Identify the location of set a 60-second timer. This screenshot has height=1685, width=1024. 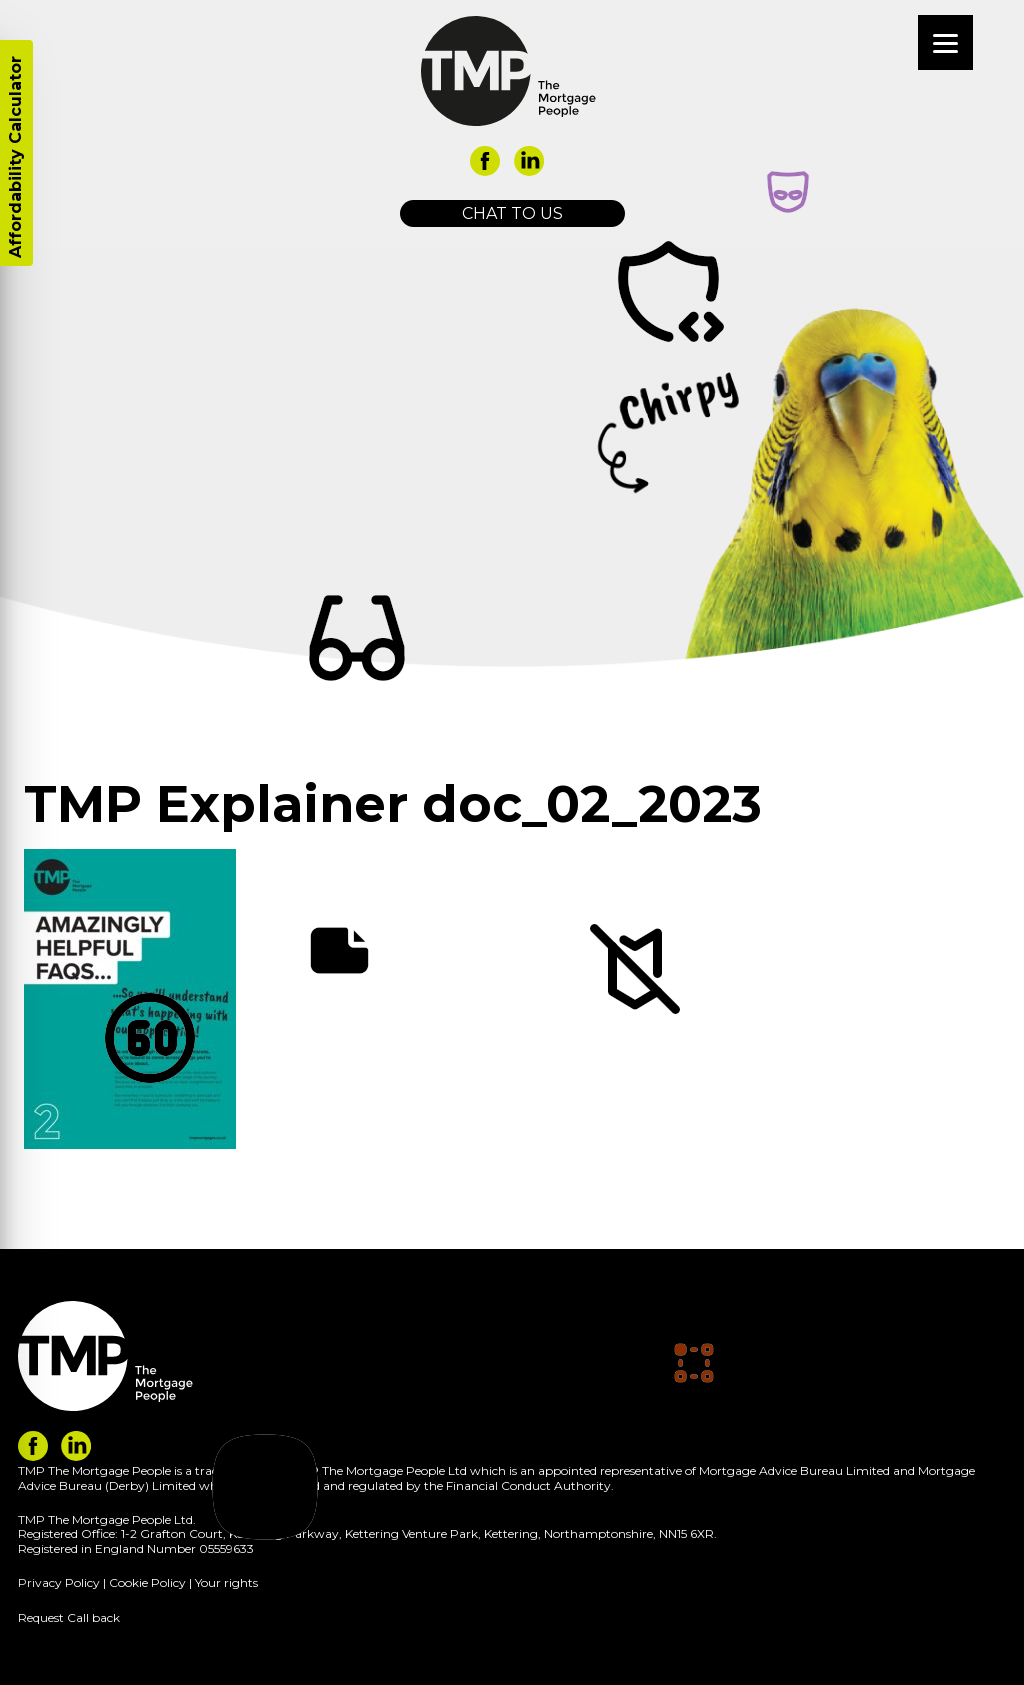
(150, 1038).